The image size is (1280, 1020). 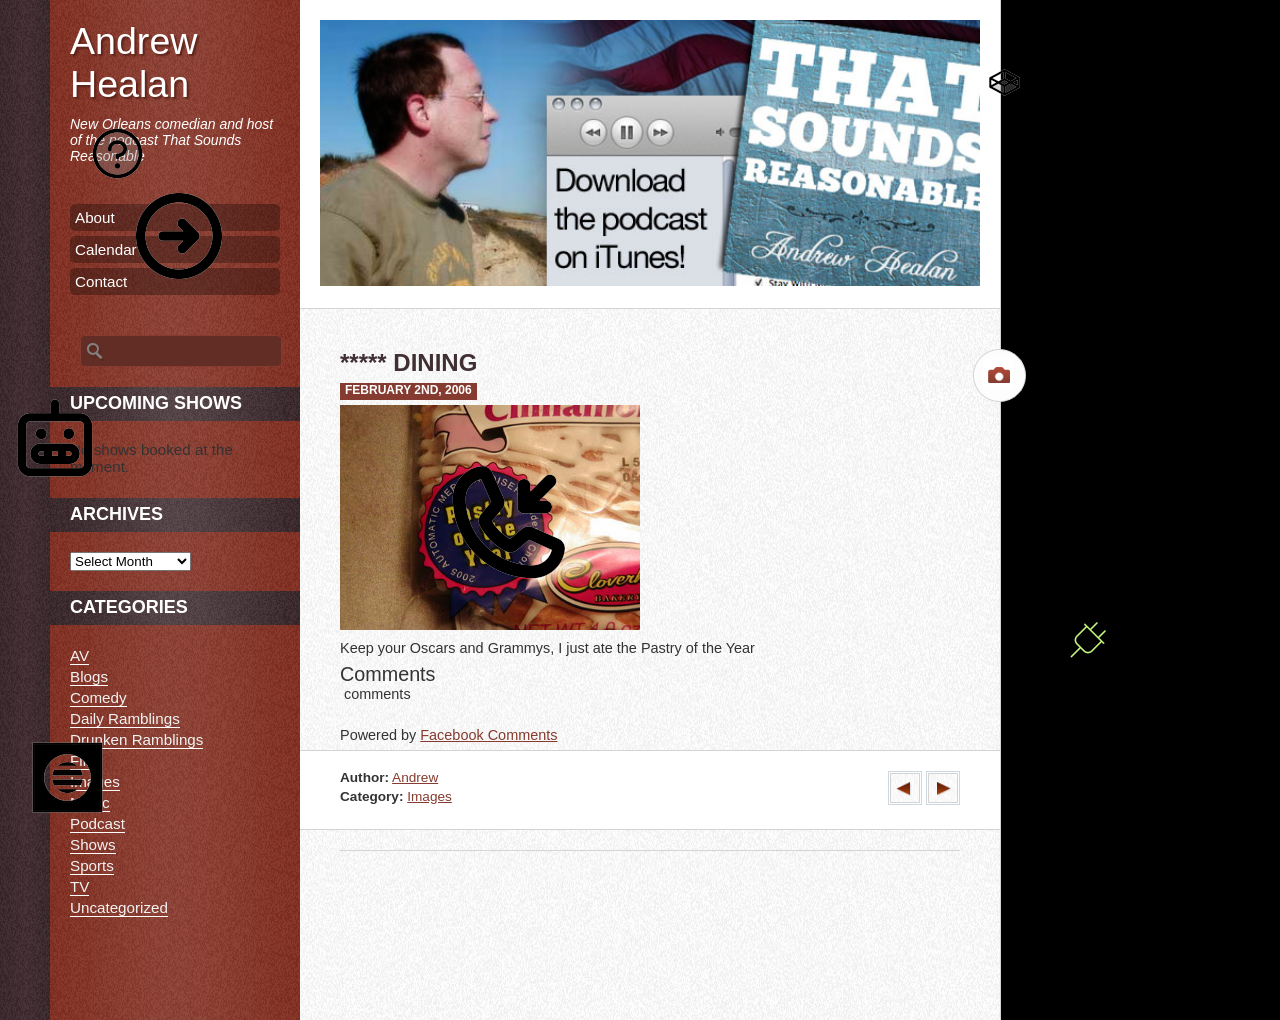 I want to click on go to next step or screen, so click(x=179, y=236).